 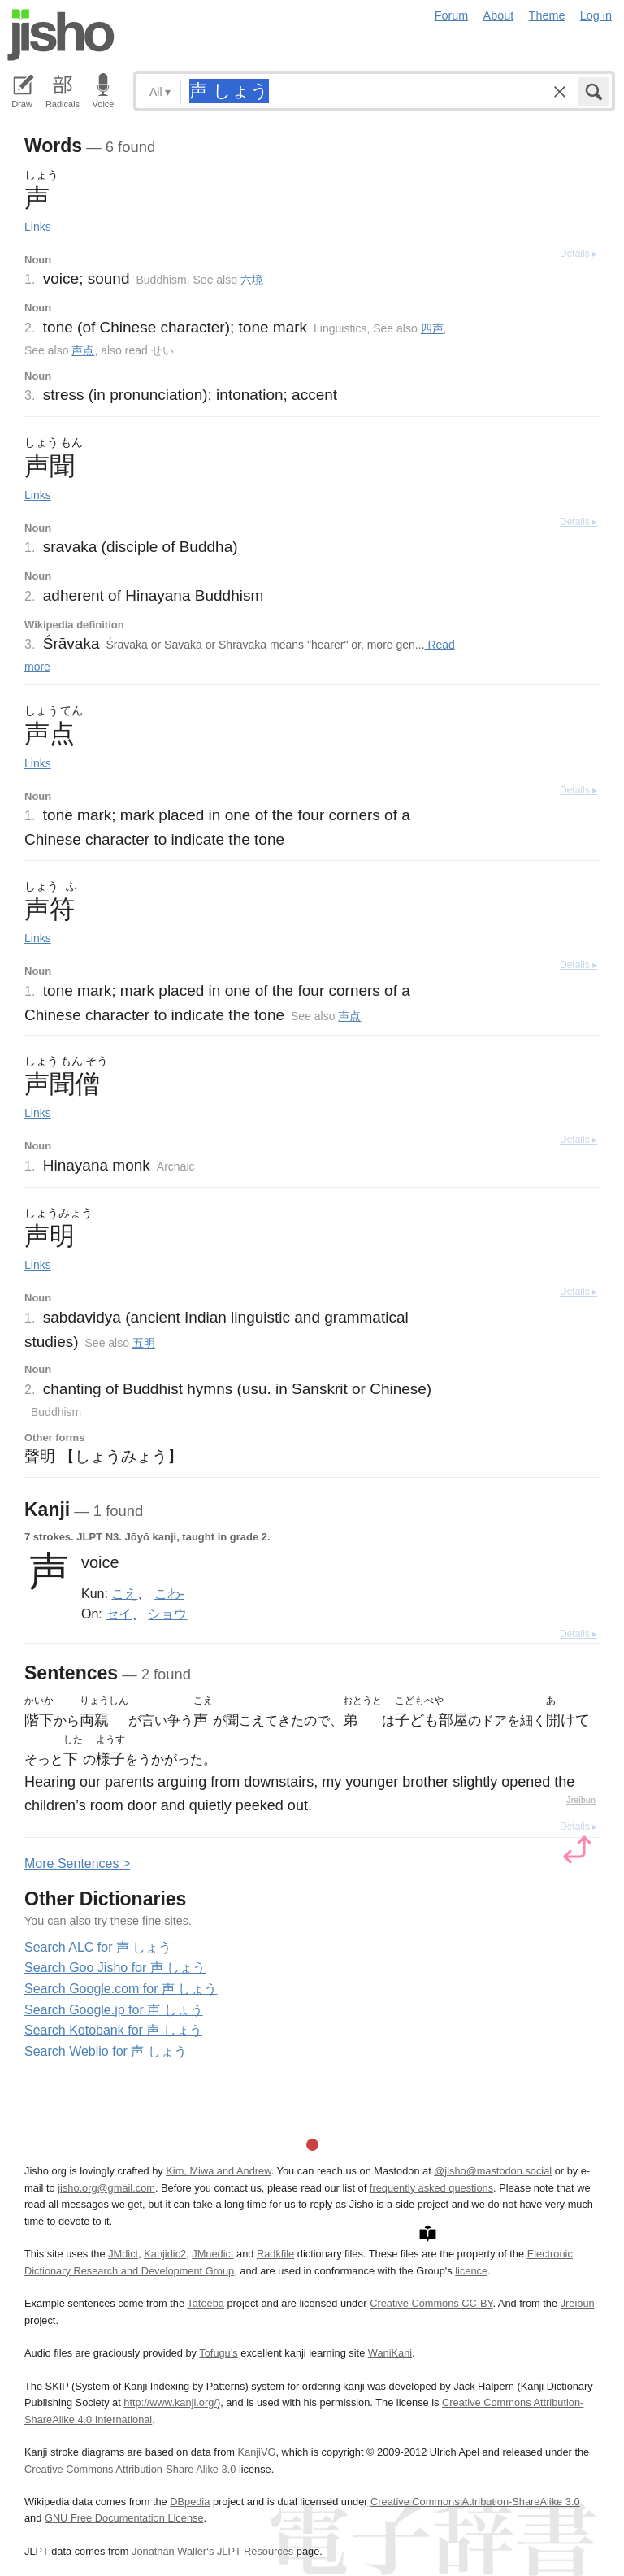 What do you see at coordinates (427, 2233) in the screenshot?
I see `view user profile or contact details` at bounding box center [427, 2233].